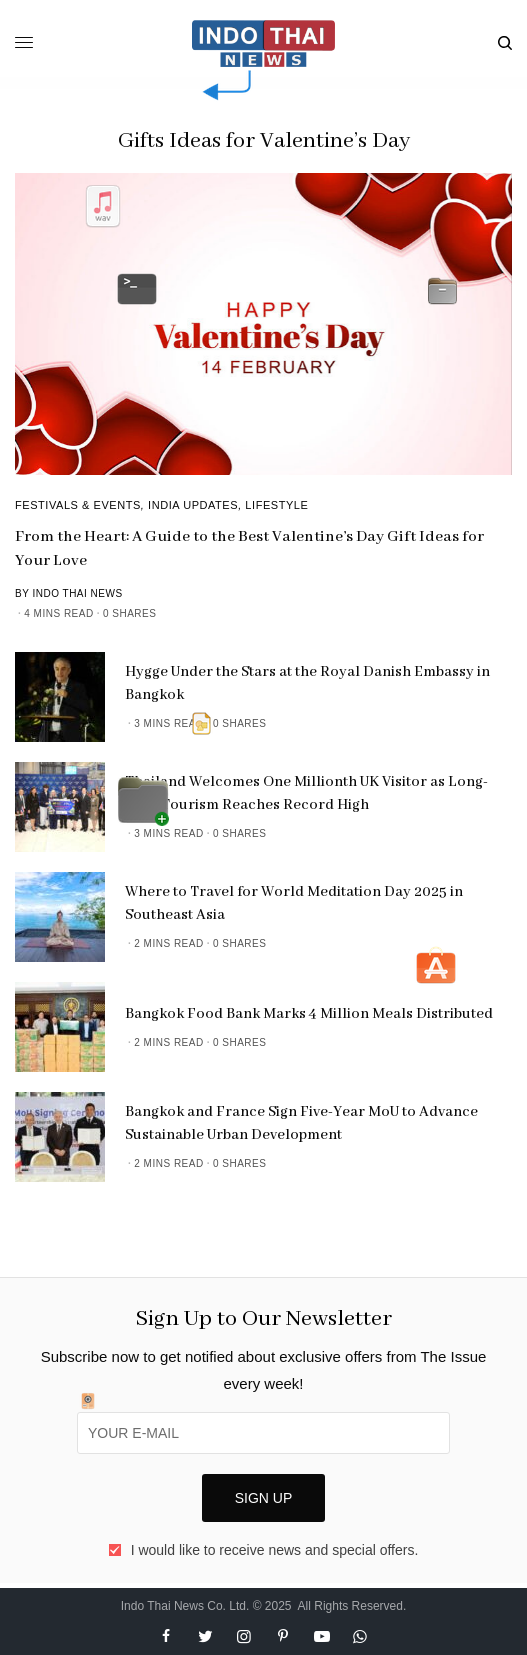  I want to click on create a new folder, so click(143, 800).